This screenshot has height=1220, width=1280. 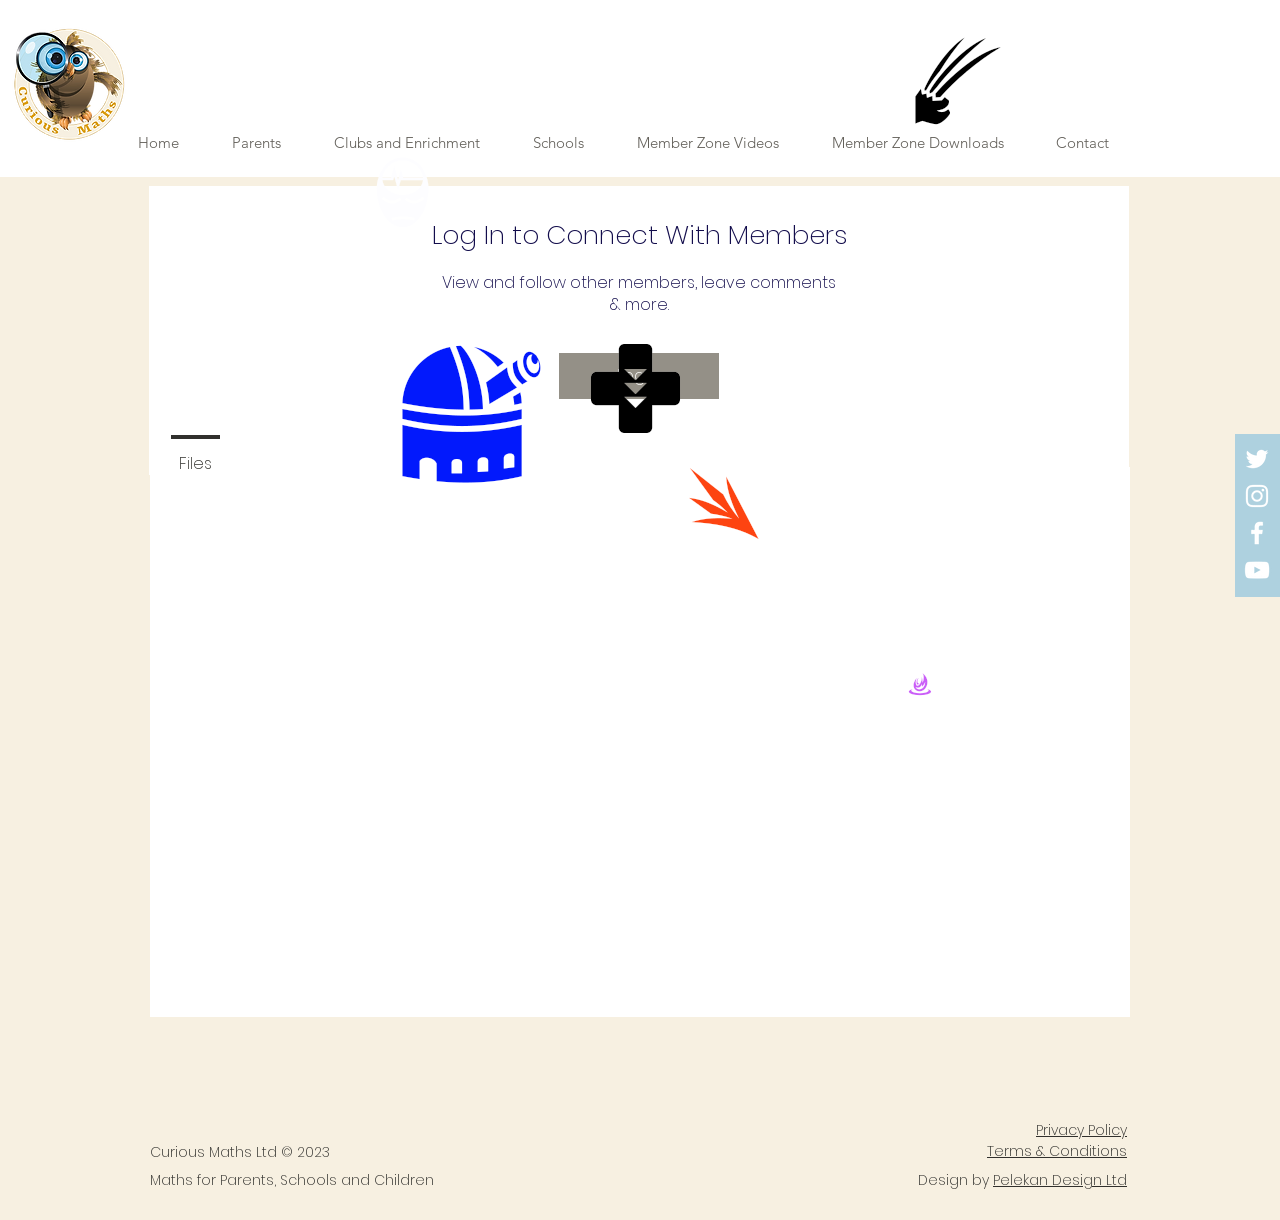 I want to click on equip or select paper arrows as ammunition, so click(x=723, y=503).